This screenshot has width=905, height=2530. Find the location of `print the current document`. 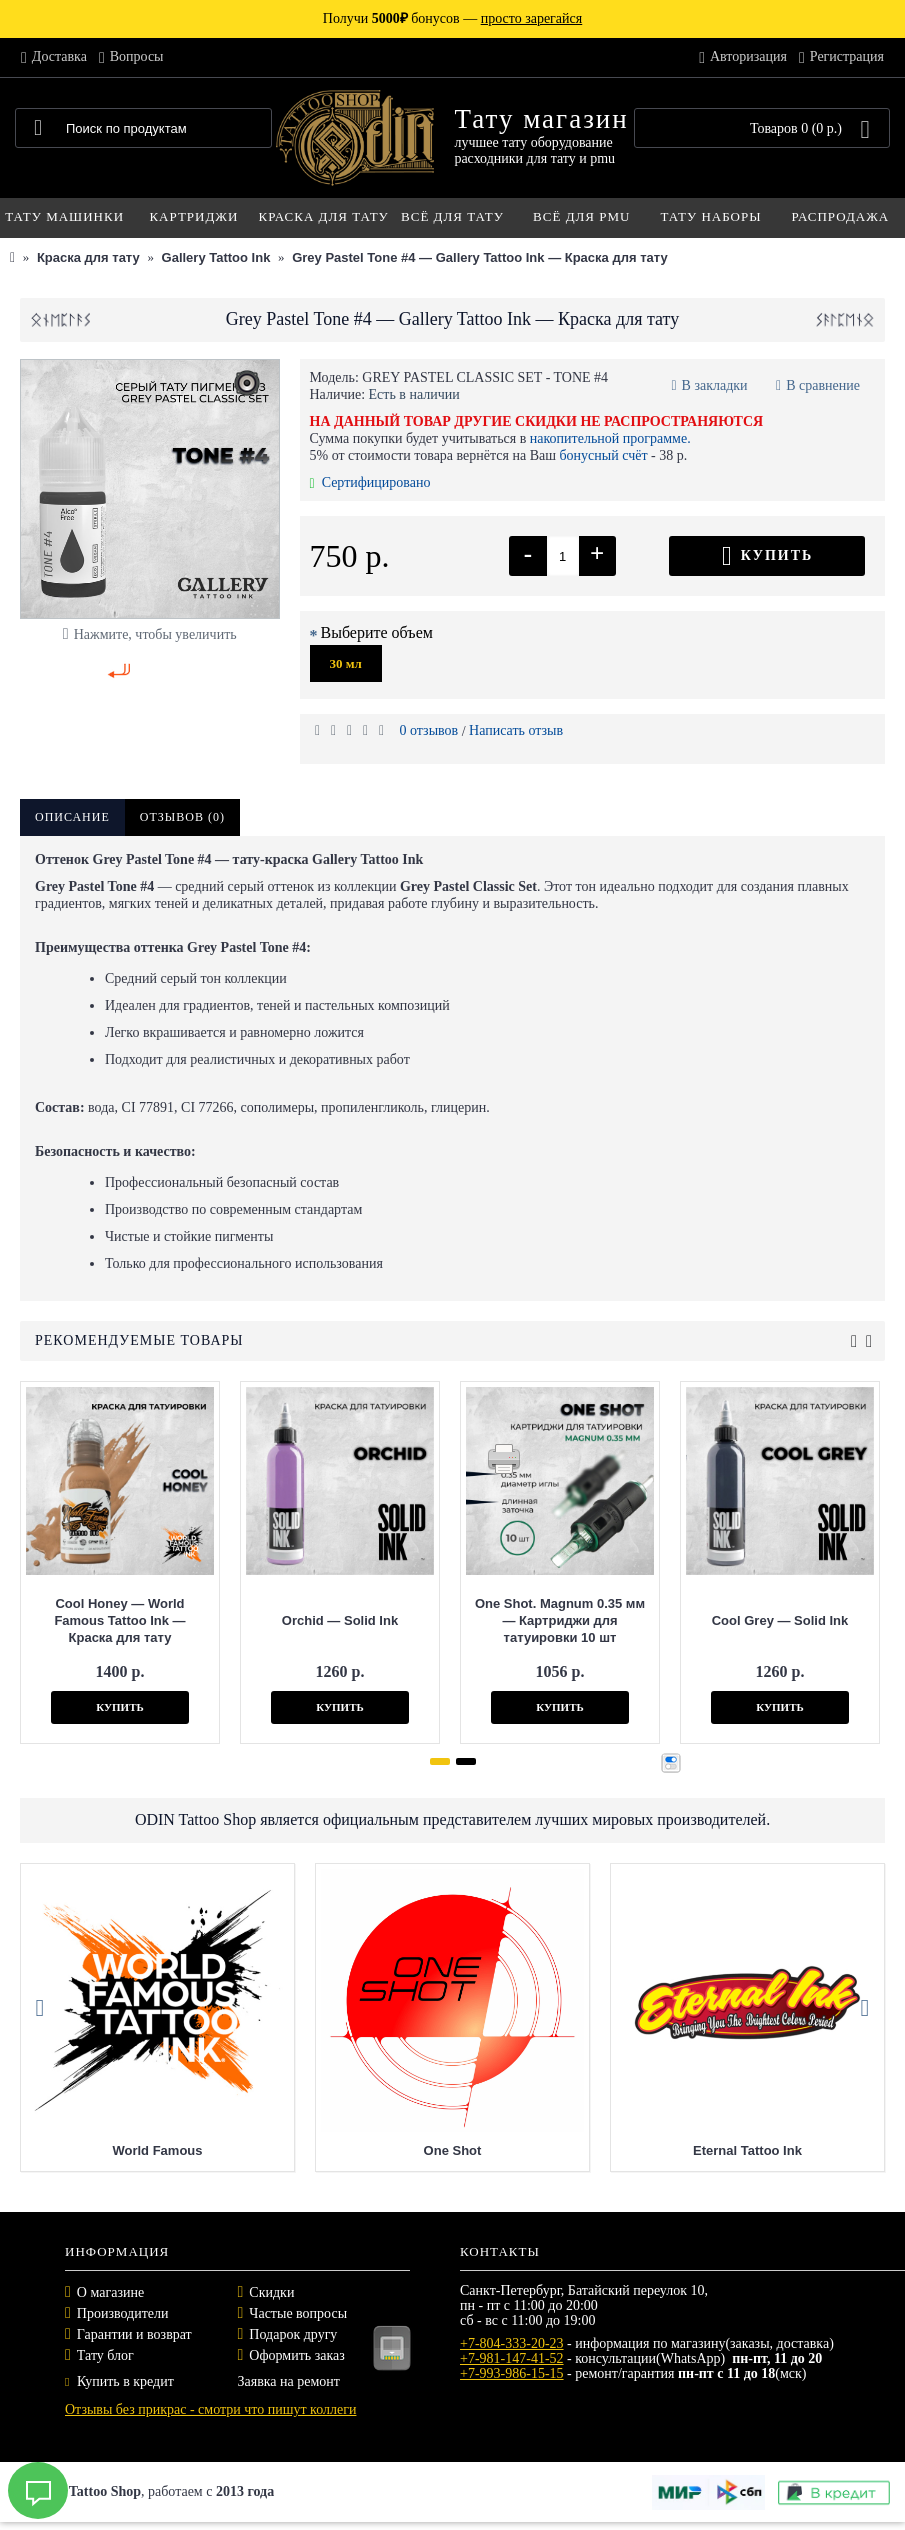

print the current document is located at coordinates (504, 1459).